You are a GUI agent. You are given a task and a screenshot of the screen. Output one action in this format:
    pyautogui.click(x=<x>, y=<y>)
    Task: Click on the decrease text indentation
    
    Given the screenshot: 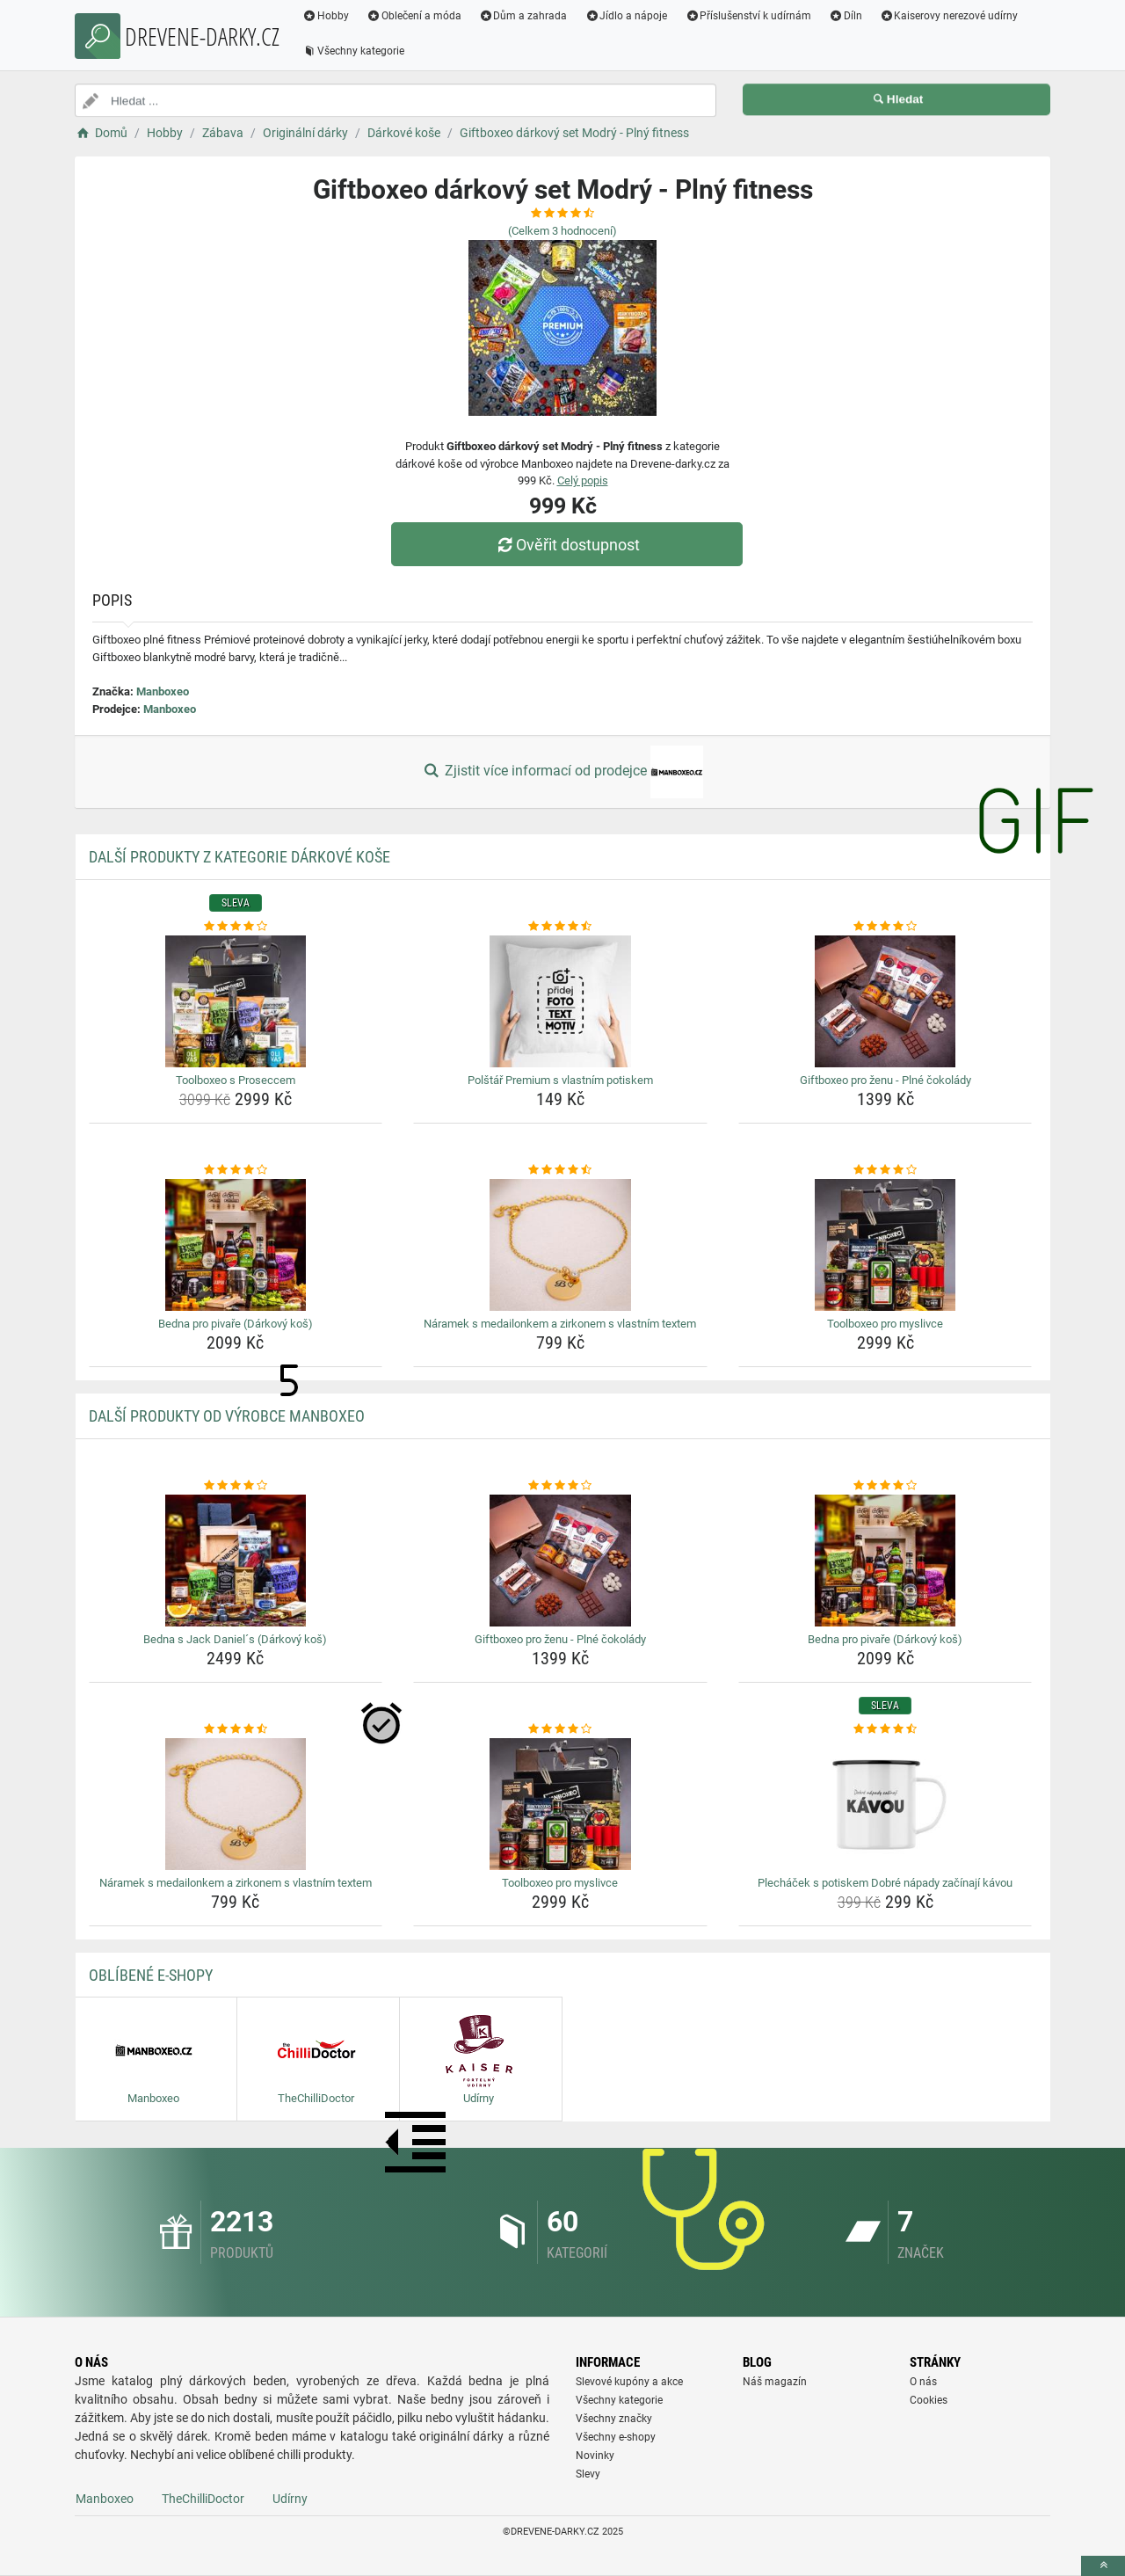 What is the action you would take?
    pyautogui.click(x=415, y=2142)
    